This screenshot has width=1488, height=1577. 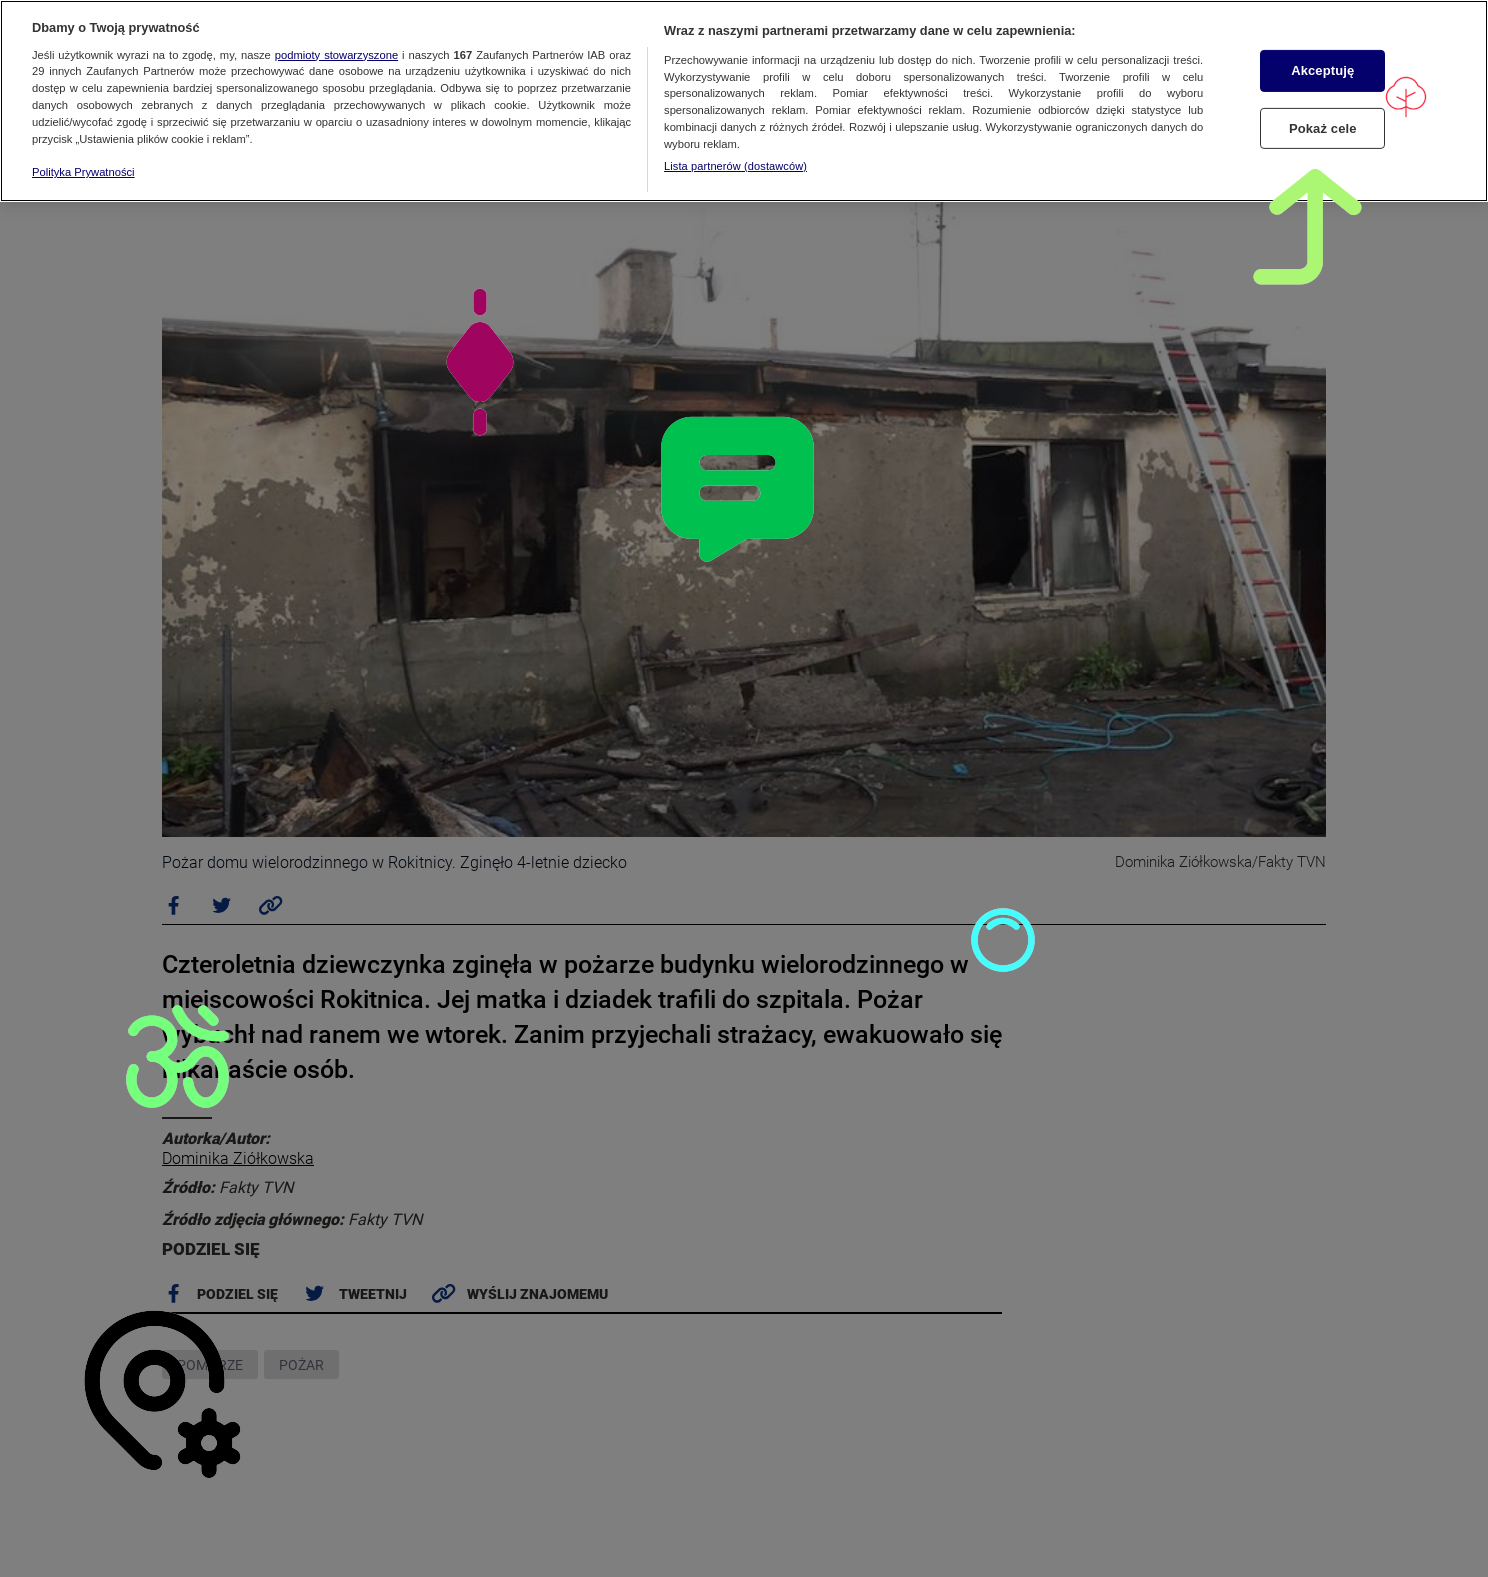 I want to click on indicates hinduism or hindu-related content, so click(x=177, y=1056).